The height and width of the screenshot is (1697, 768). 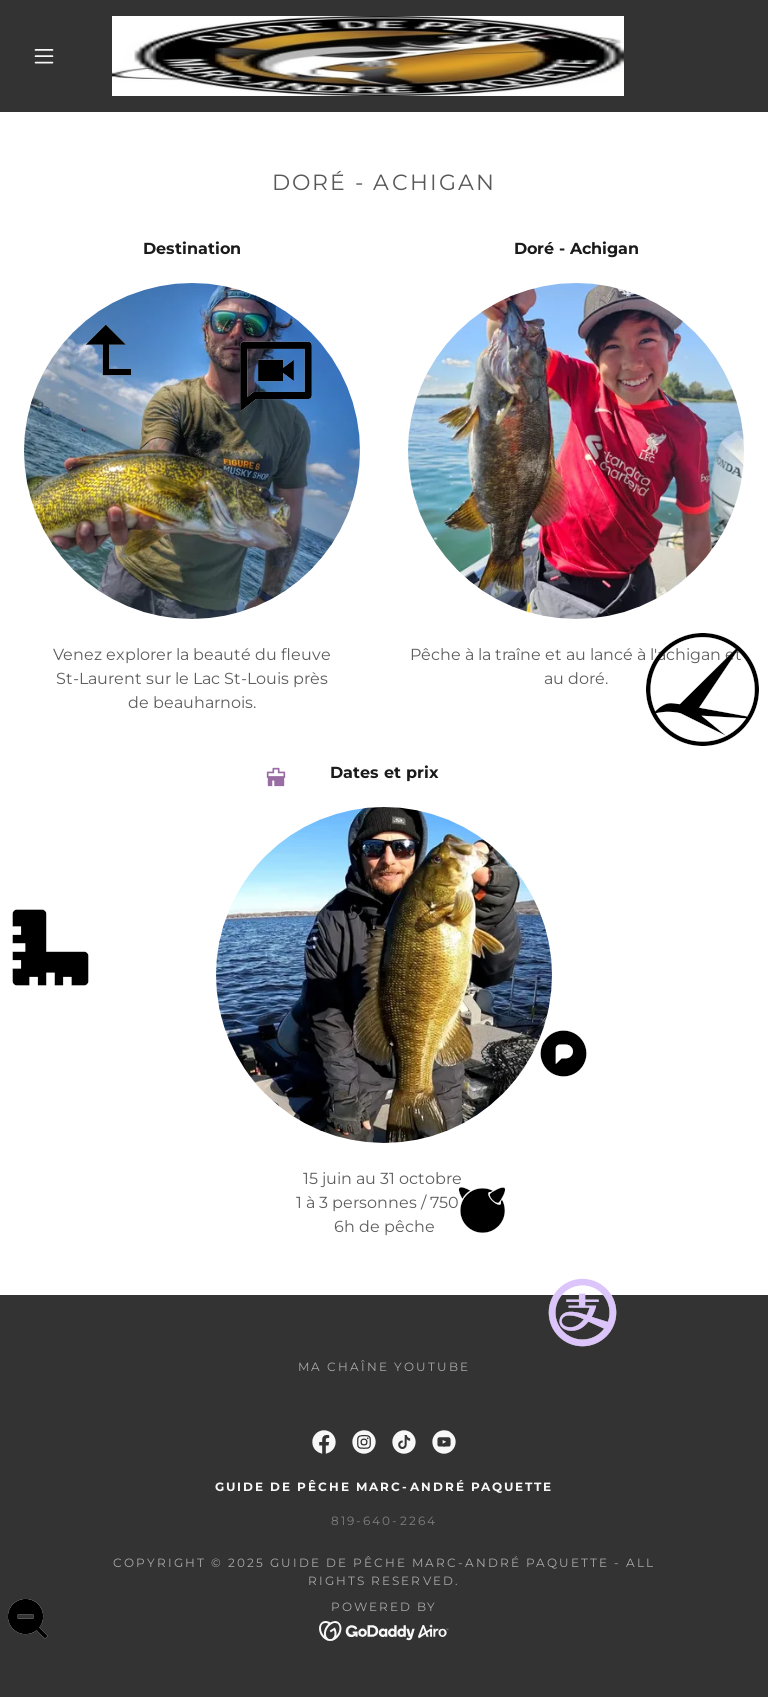 What do you see at coordinates (50, 947) in the screenshot?
I see `access measurement or ruler tool` at bounding box center [50, 947].